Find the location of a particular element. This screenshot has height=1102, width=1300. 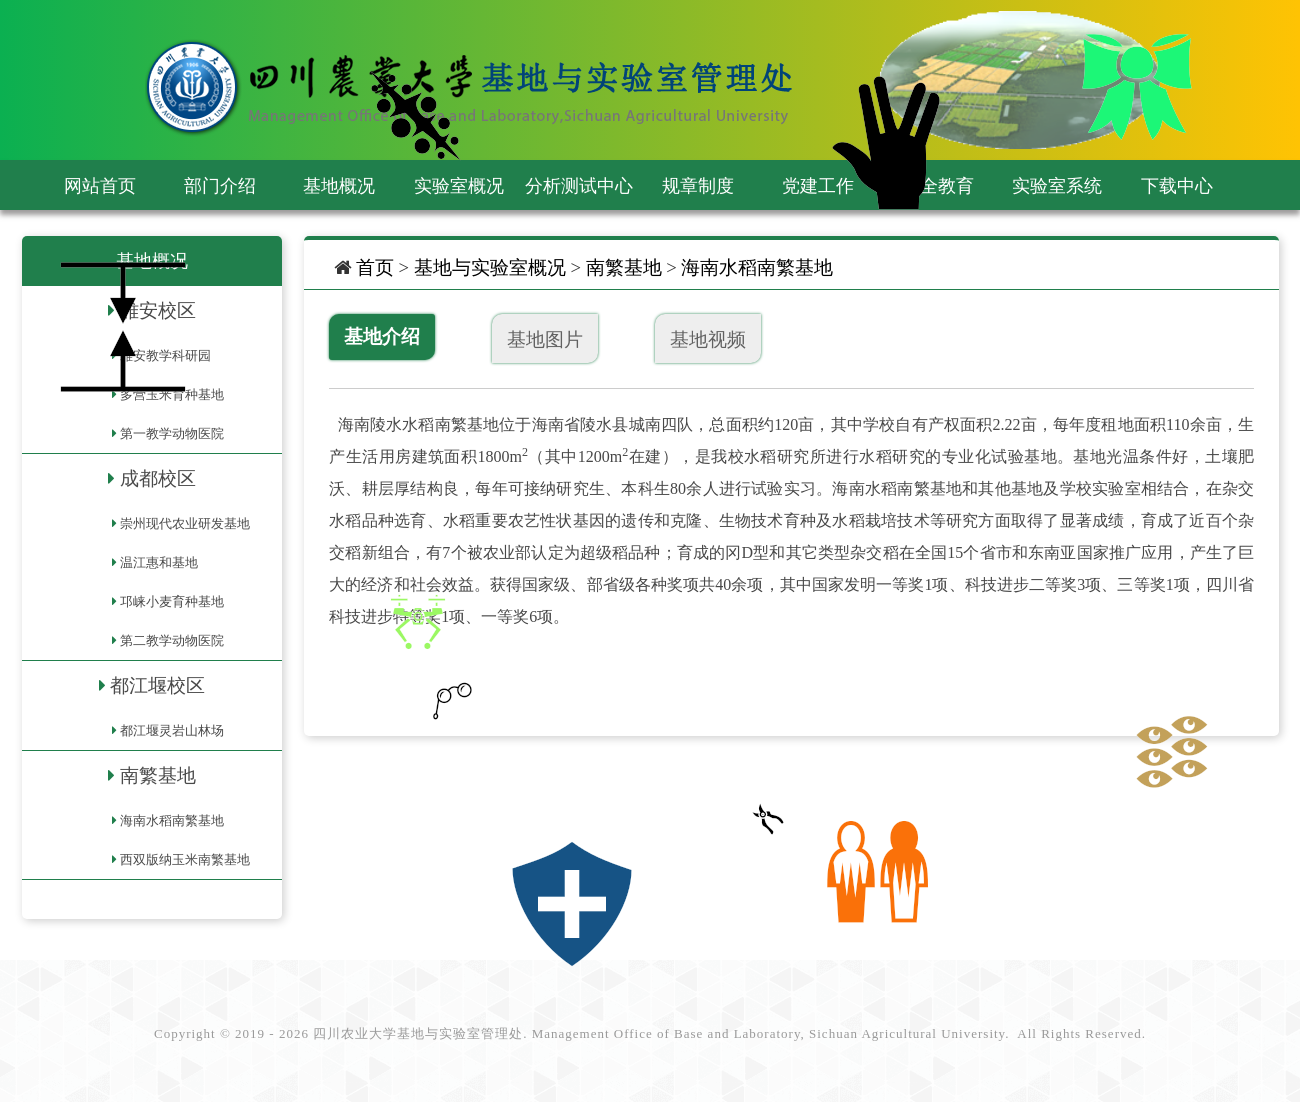

access gardening or pruning tools is located at coordinates (768, 819).